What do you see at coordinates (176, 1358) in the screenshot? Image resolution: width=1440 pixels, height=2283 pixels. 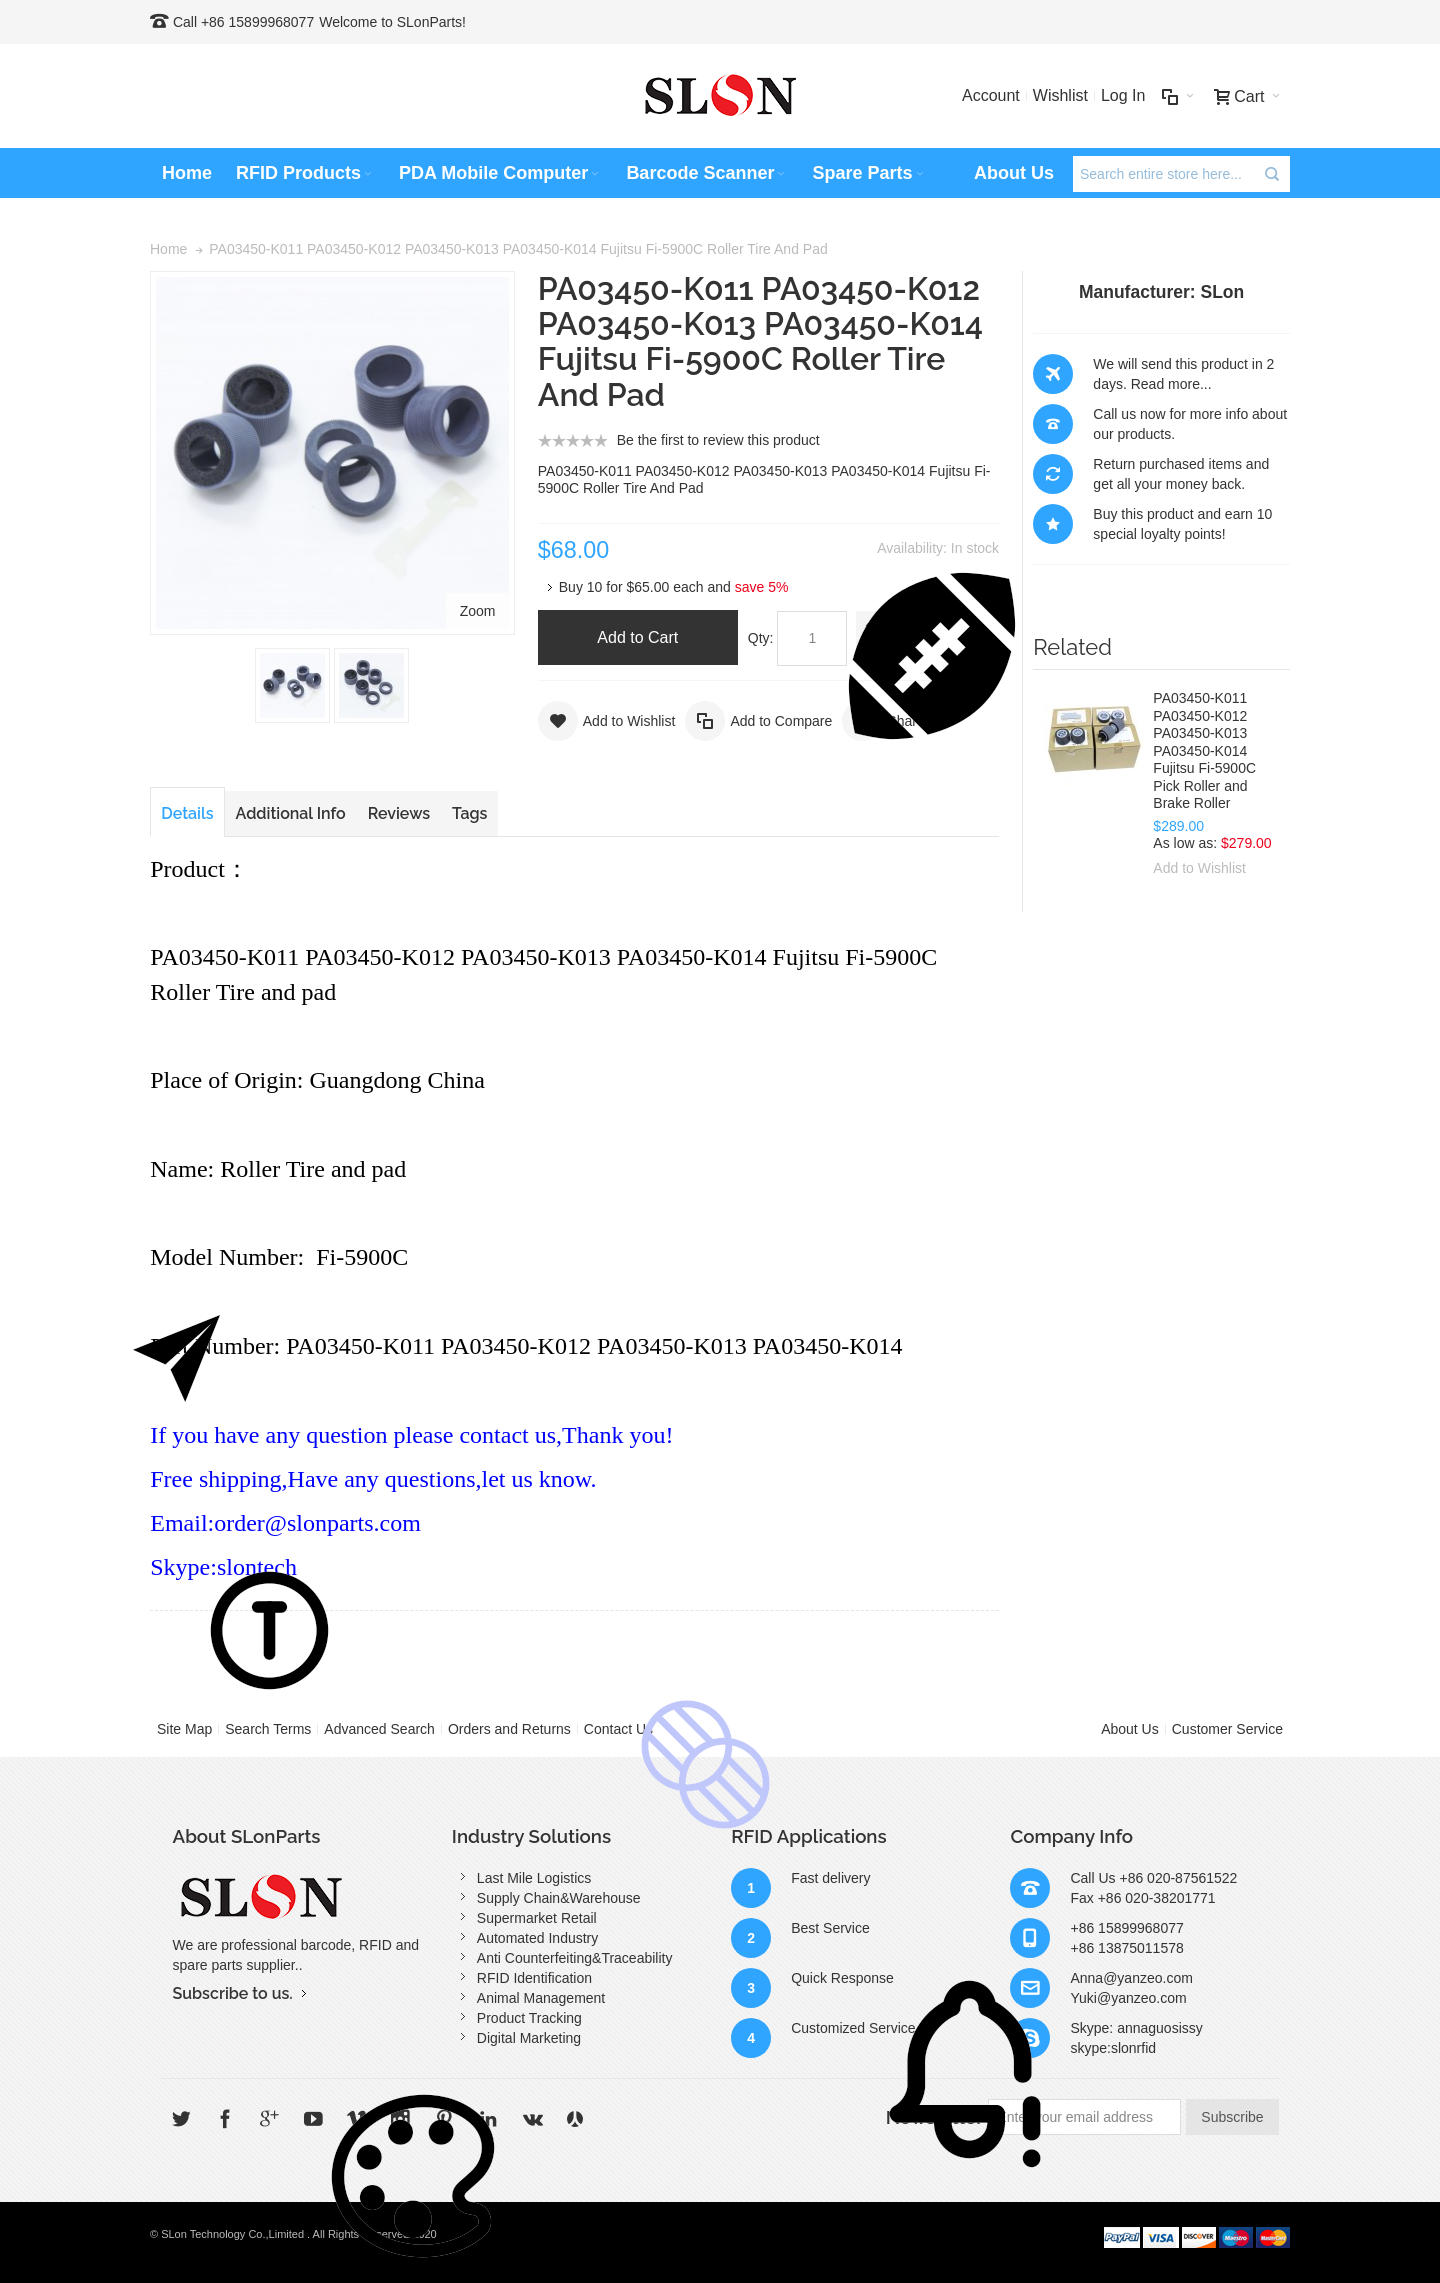 I see `send a message` at bounding box center [176, 1358].